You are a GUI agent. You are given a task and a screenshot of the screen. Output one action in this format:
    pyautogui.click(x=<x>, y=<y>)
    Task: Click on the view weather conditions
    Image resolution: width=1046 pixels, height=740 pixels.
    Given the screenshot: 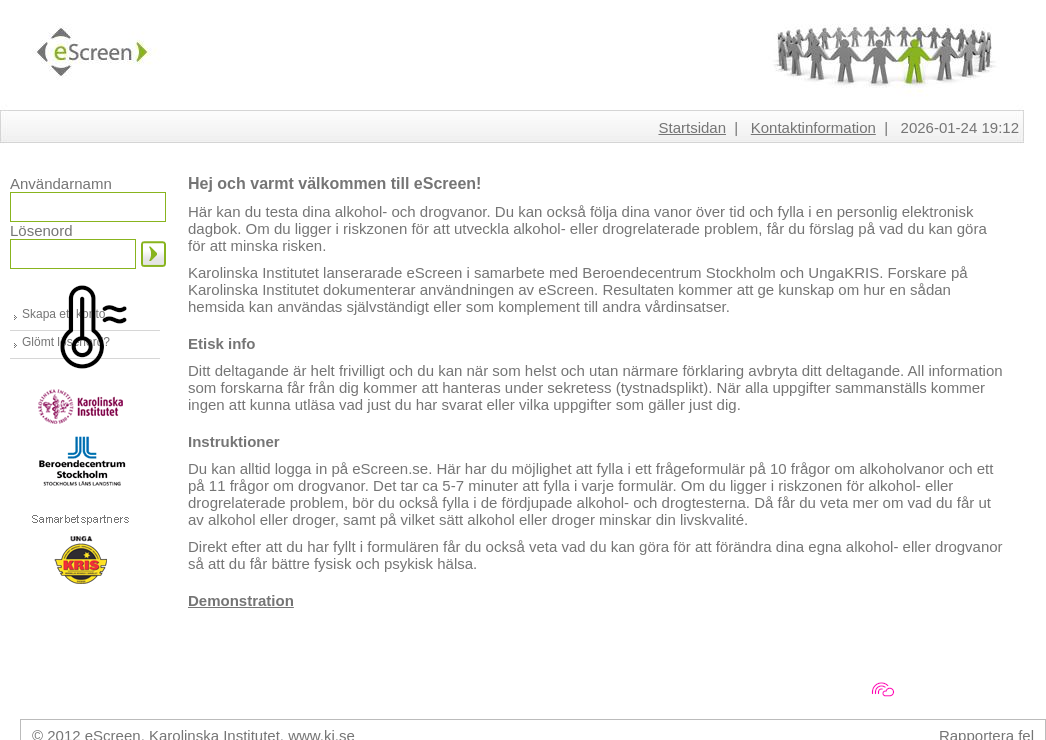 What is the action you would take?
    pyautogui.click(x=883, y=689)
    